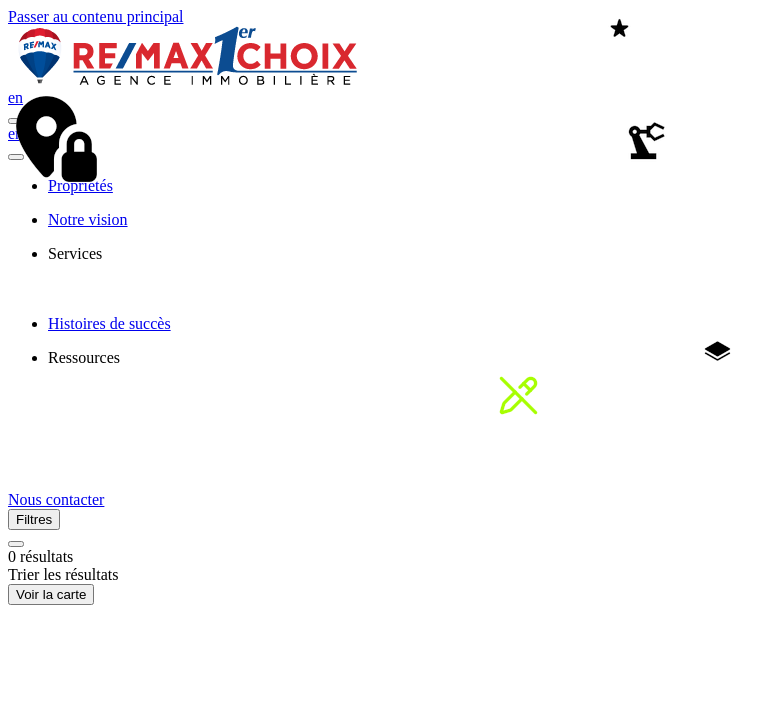  I want to click on editing is disabled, so click(518, 395).